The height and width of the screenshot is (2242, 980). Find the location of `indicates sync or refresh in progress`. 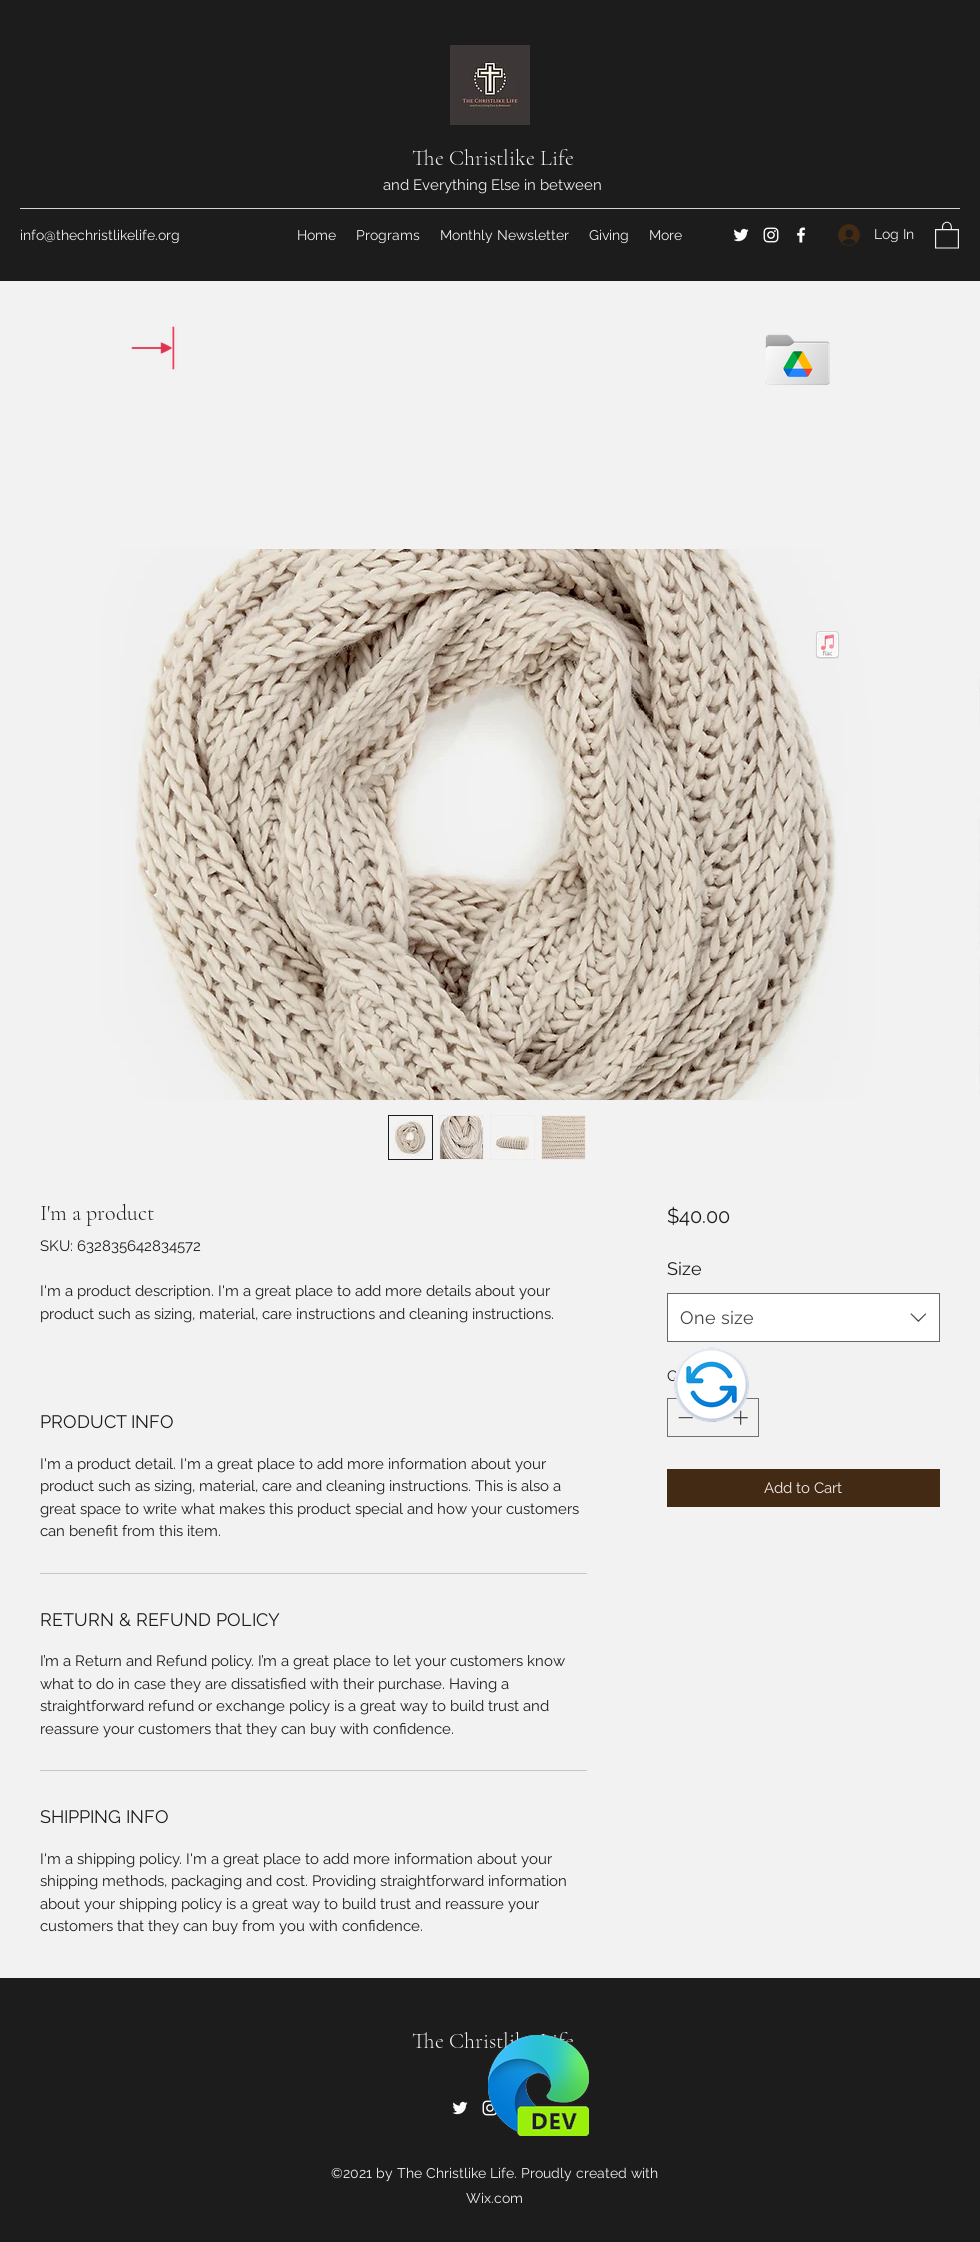

indicates sync or refresh in progress is located at coordinates (711, 1384).